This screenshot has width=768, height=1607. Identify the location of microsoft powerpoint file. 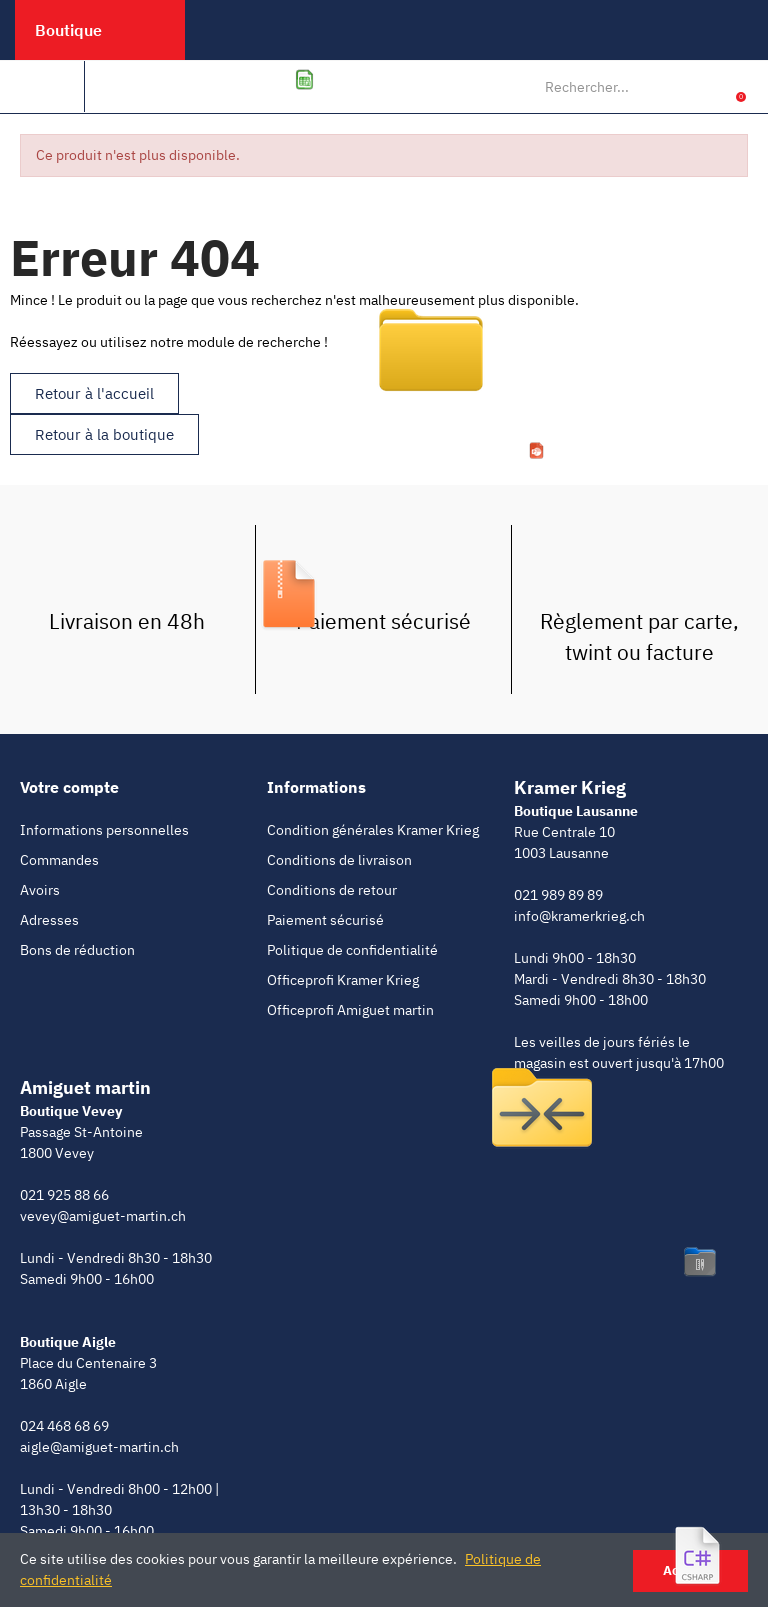
(536, 450).